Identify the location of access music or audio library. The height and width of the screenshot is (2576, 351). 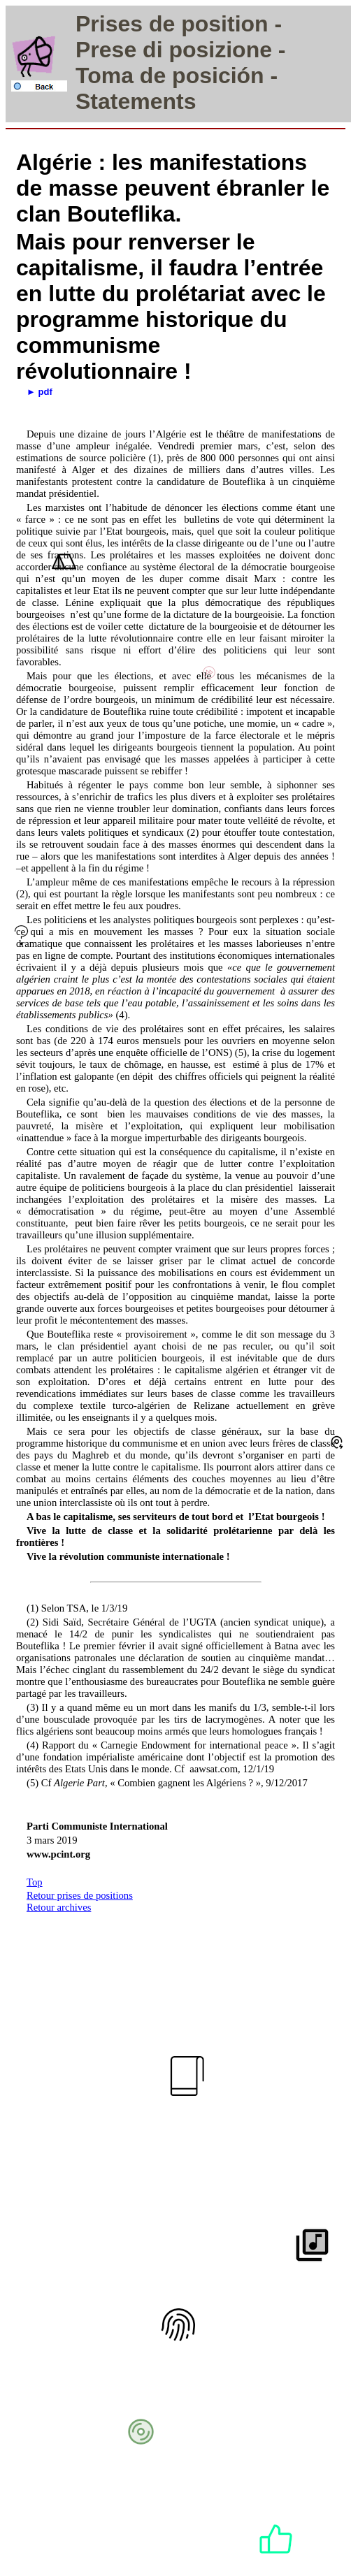
(141, 2431).